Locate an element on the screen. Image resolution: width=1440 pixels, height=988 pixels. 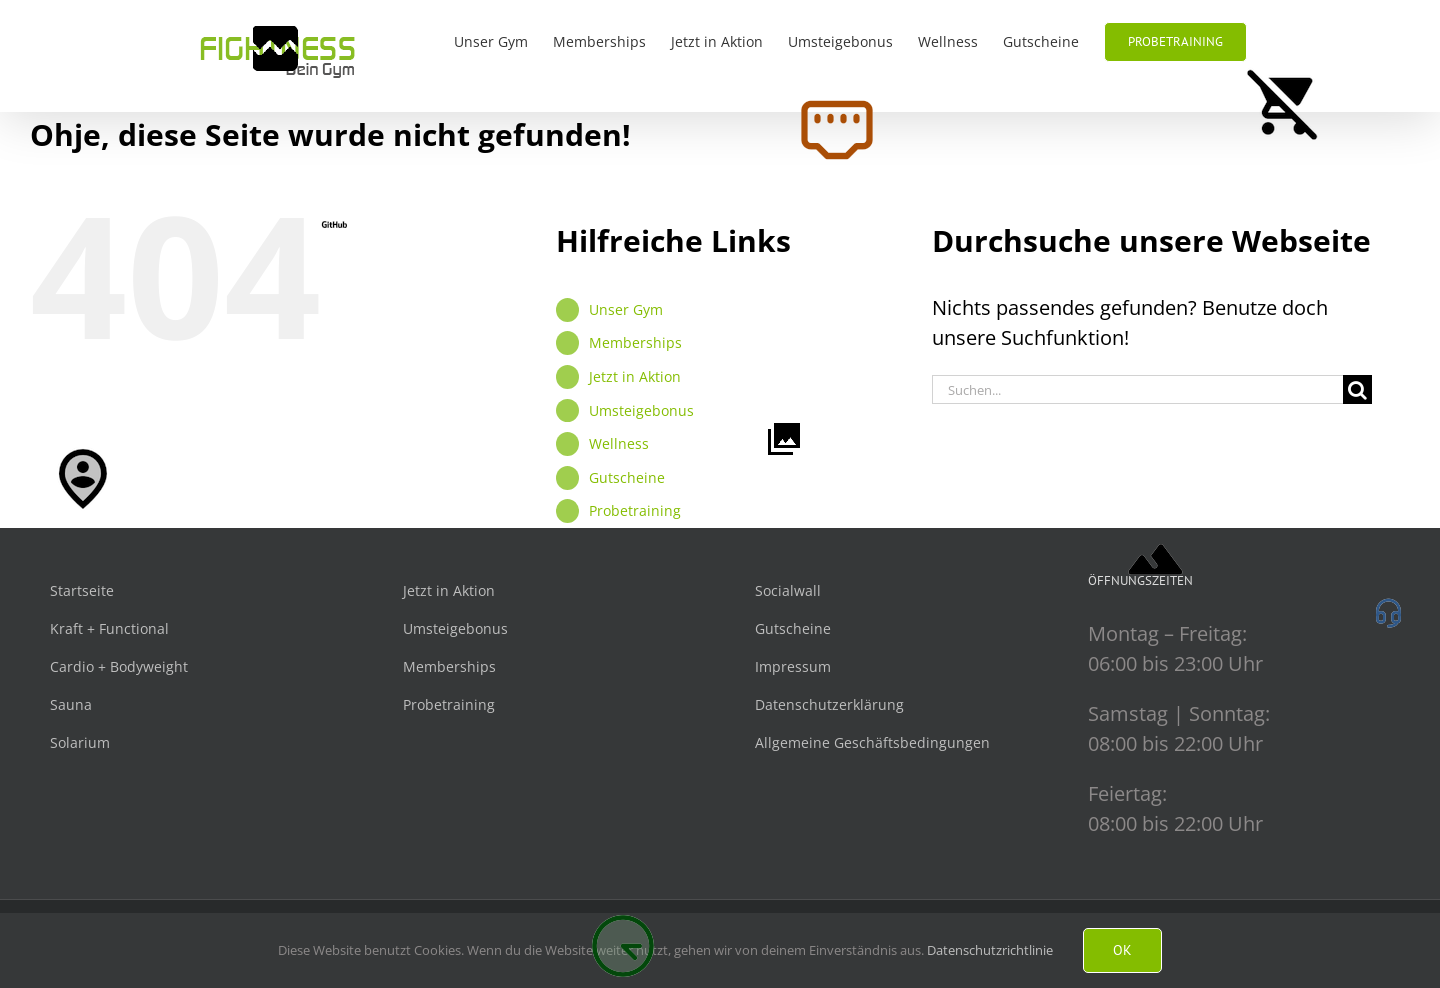
contact customer support is located at coordinates (1388, 612).